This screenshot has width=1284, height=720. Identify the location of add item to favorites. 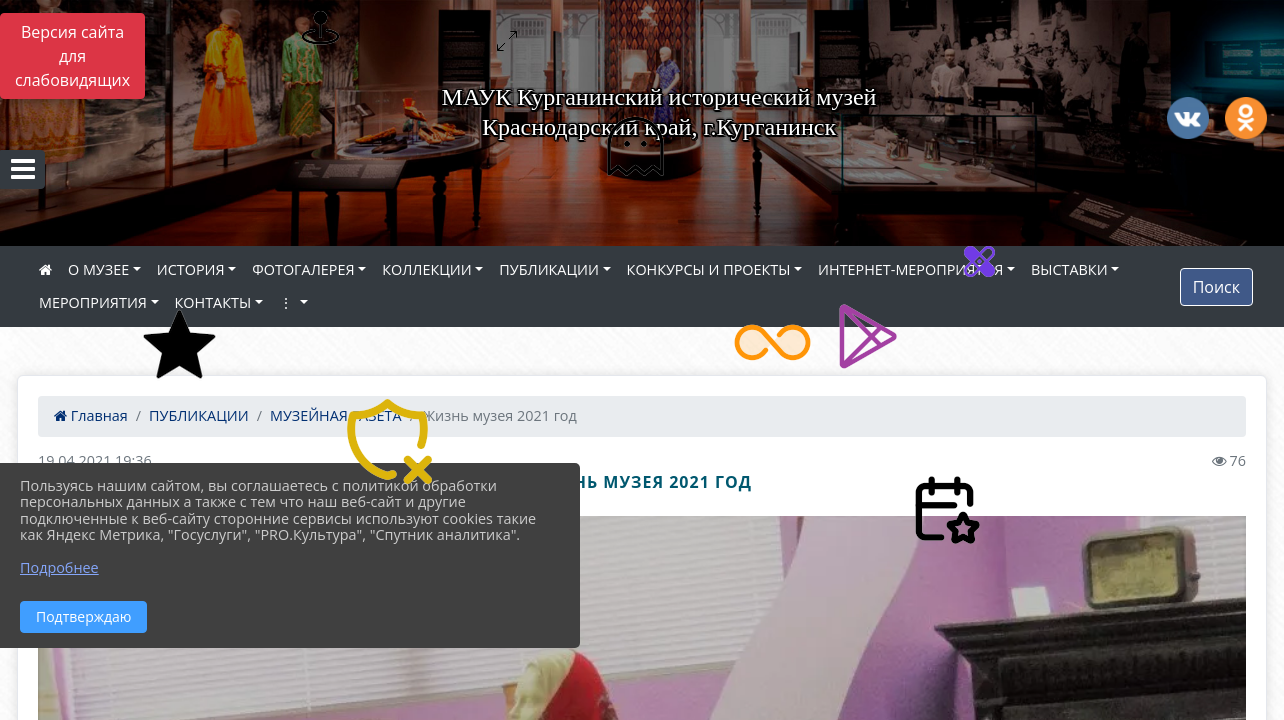
(179, 345).